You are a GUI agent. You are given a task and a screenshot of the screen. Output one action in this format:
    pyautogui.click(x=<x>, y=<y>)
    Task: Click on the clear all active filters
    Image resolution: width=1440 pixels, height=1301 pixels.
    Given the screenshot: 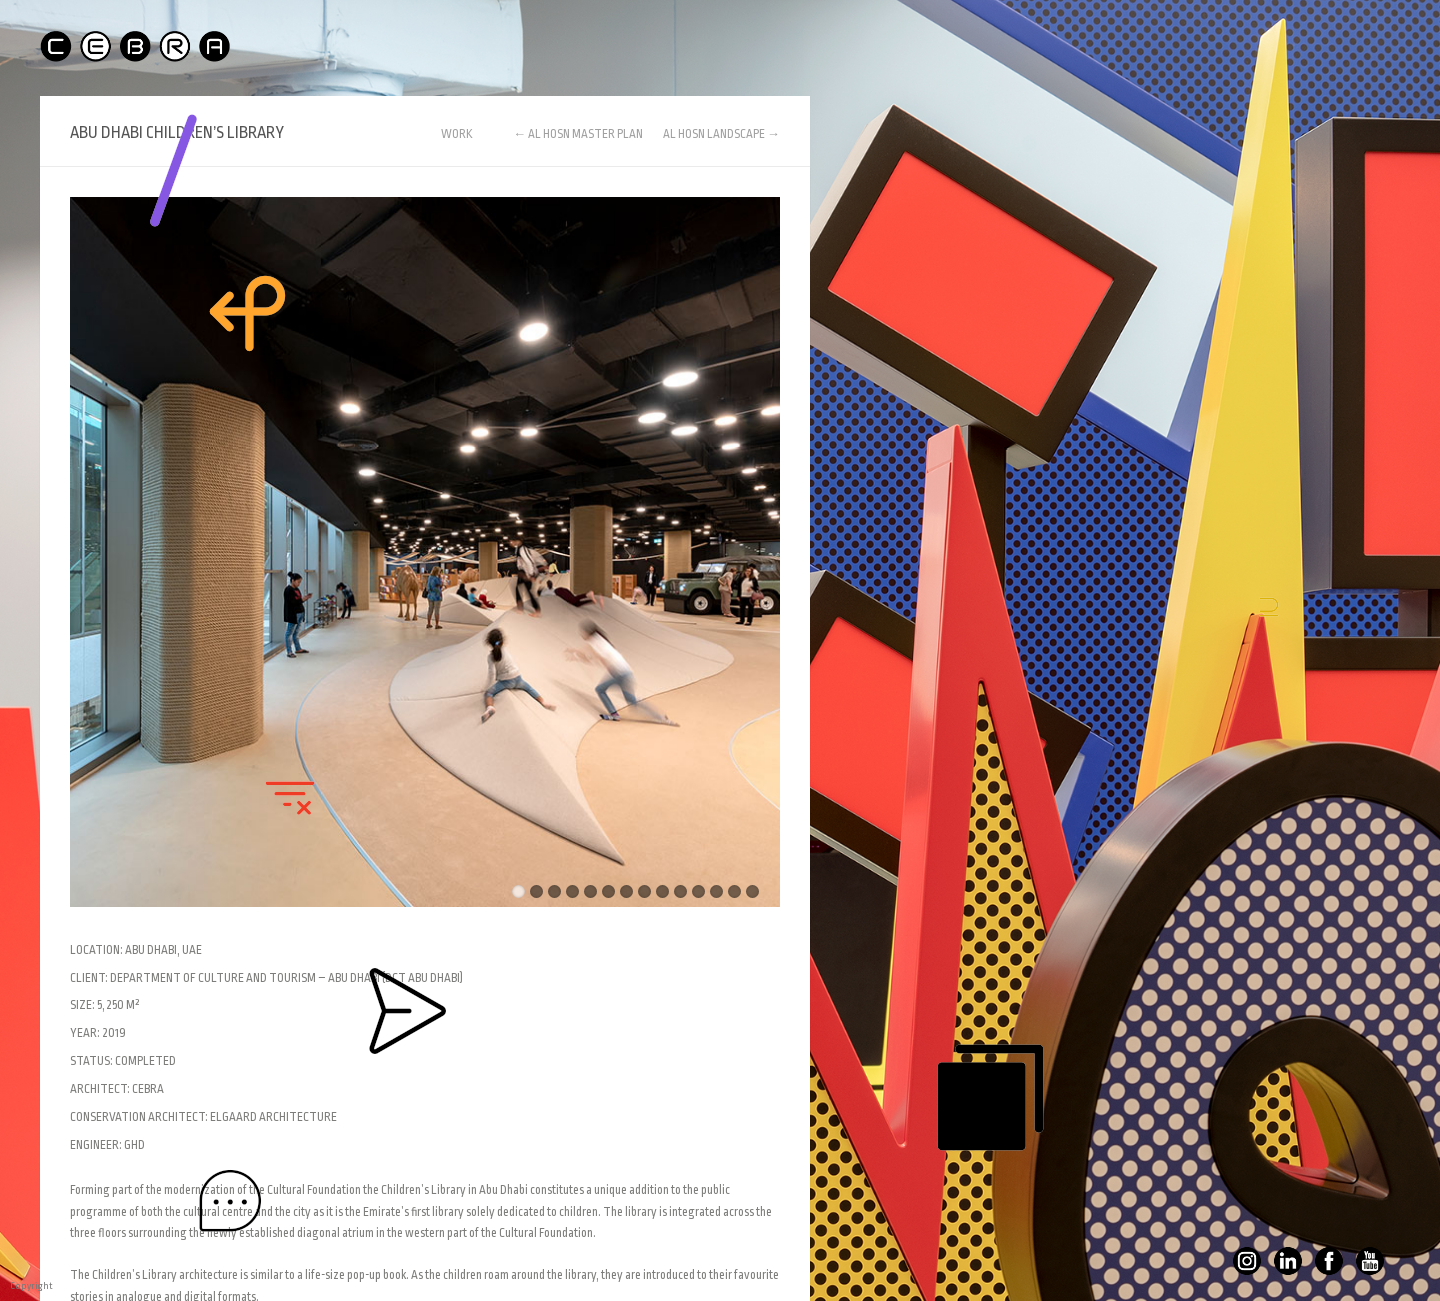 What is the action you would take?
    pyautogui.click(x=290, y=792)
    